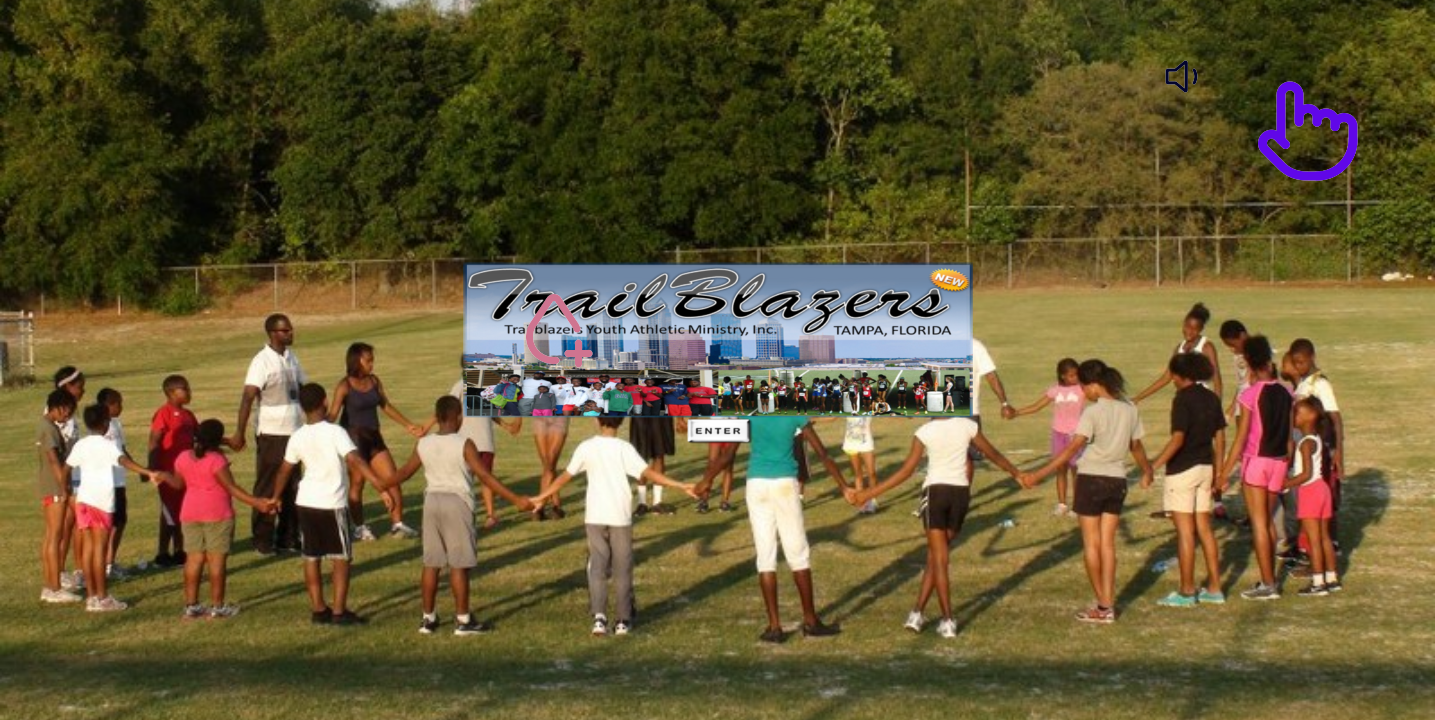  I want to click on add water or hydration reminder, so click(554, 329).